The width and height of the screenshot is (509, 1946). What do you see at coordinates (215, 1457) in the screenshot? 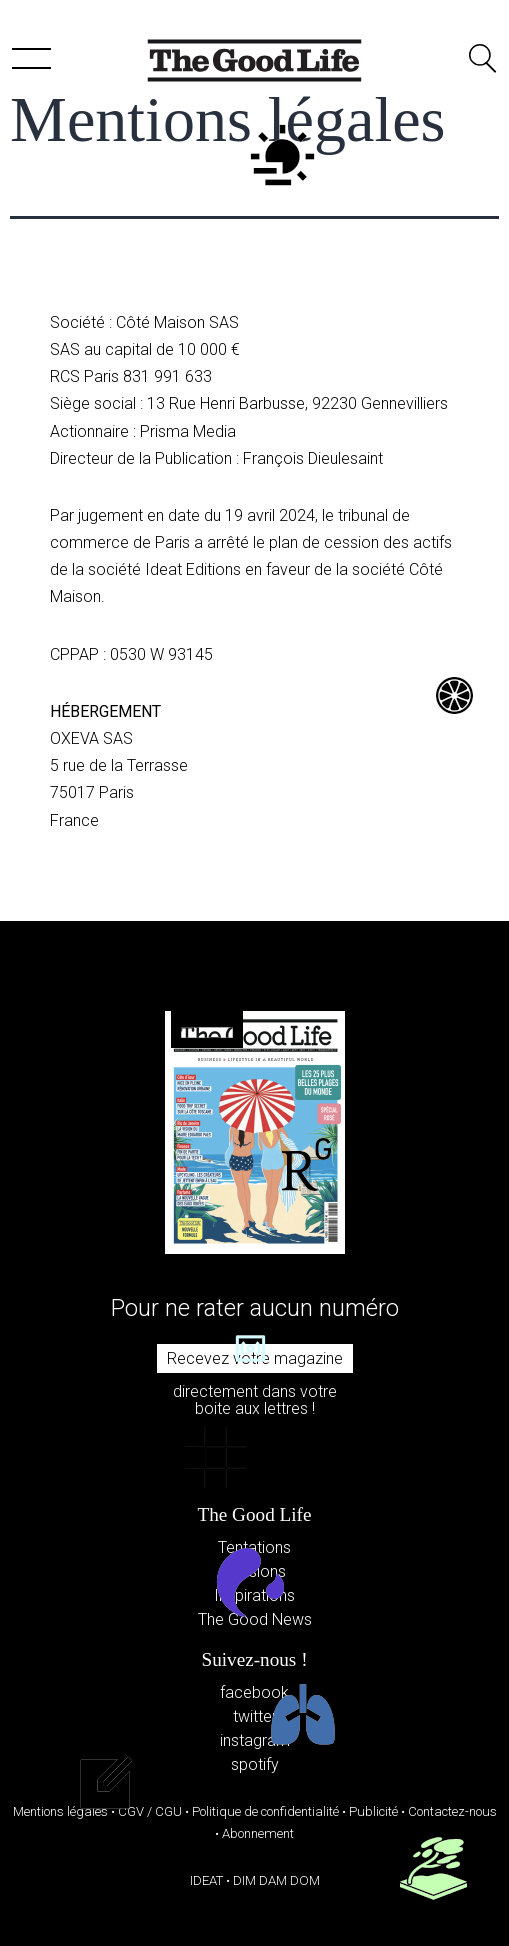
I see `pnpm package manager logo` at bounding box center [215, 1457].